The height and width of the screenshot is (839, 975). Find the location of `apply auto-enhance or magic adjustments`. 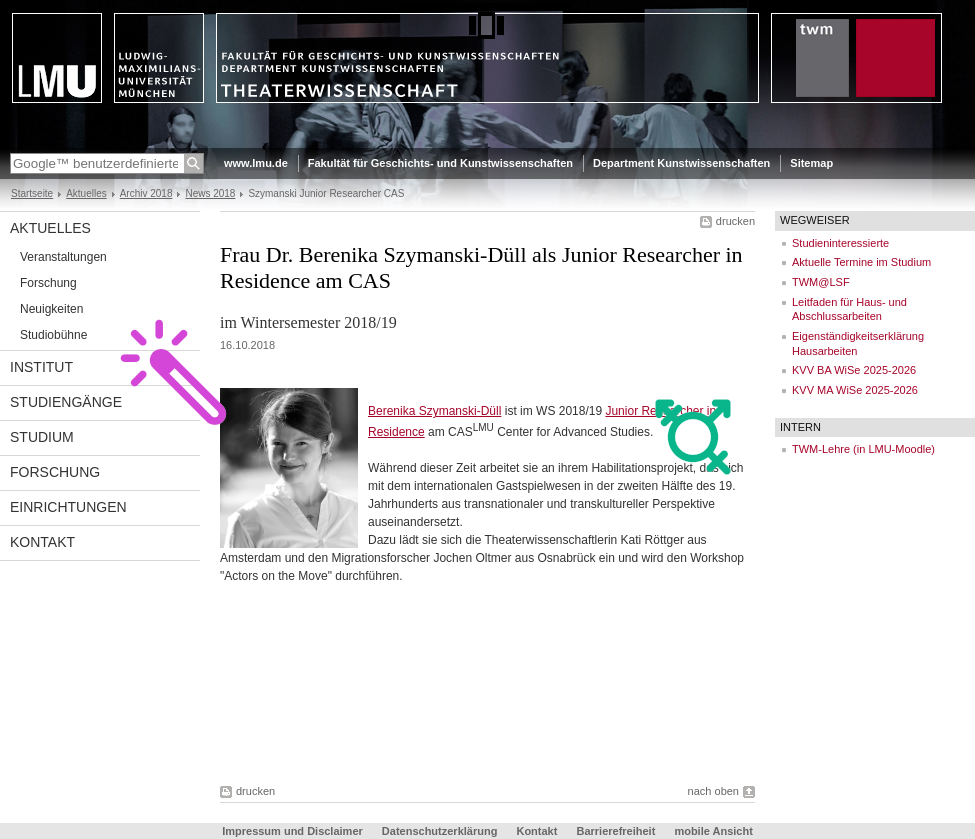

apply auto-enhance or magic adjustments is located at coordinates (174, 373).